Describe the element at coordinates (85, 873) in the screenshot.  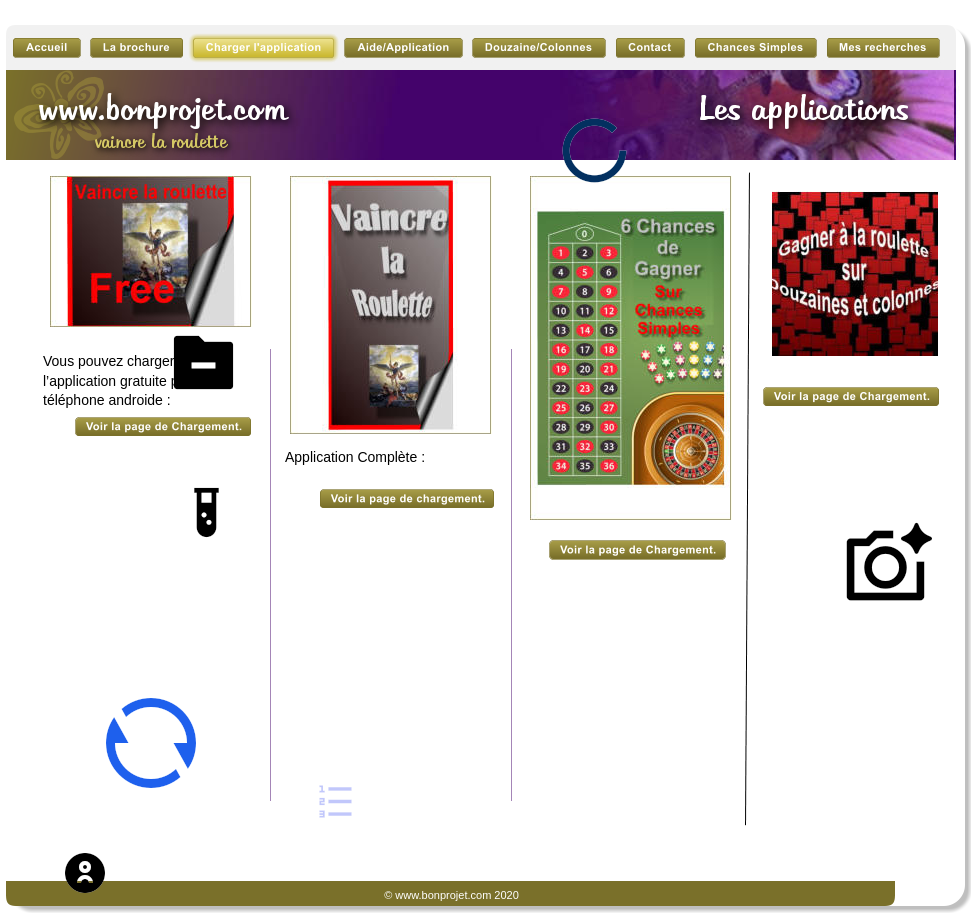
I see `access your account or profile` at that location.